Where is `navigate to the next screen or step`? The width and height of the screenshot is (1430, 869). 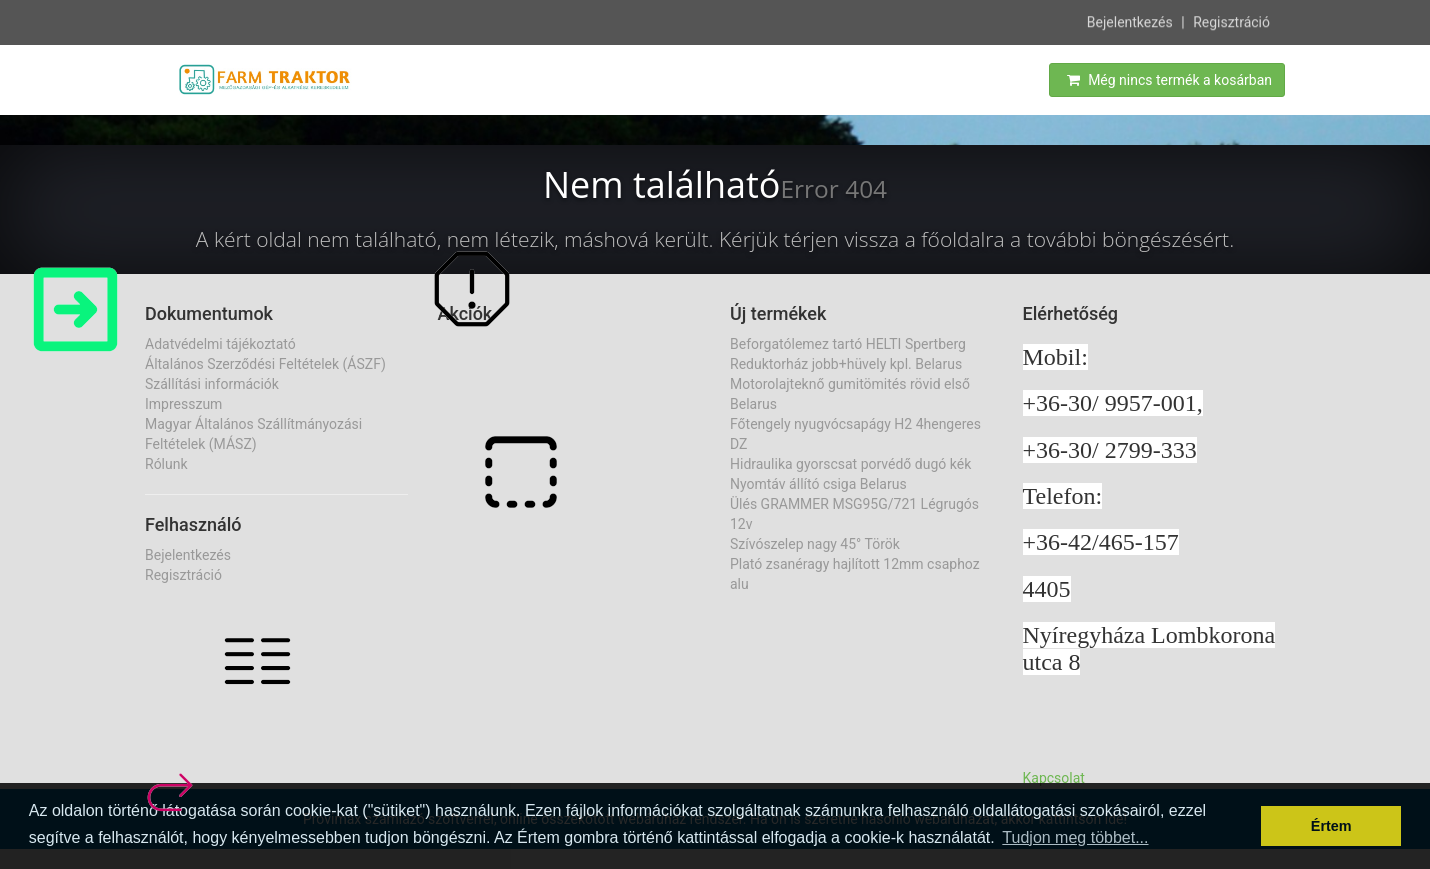 navigate to the next screen or step is located at coordinates (75, 309).